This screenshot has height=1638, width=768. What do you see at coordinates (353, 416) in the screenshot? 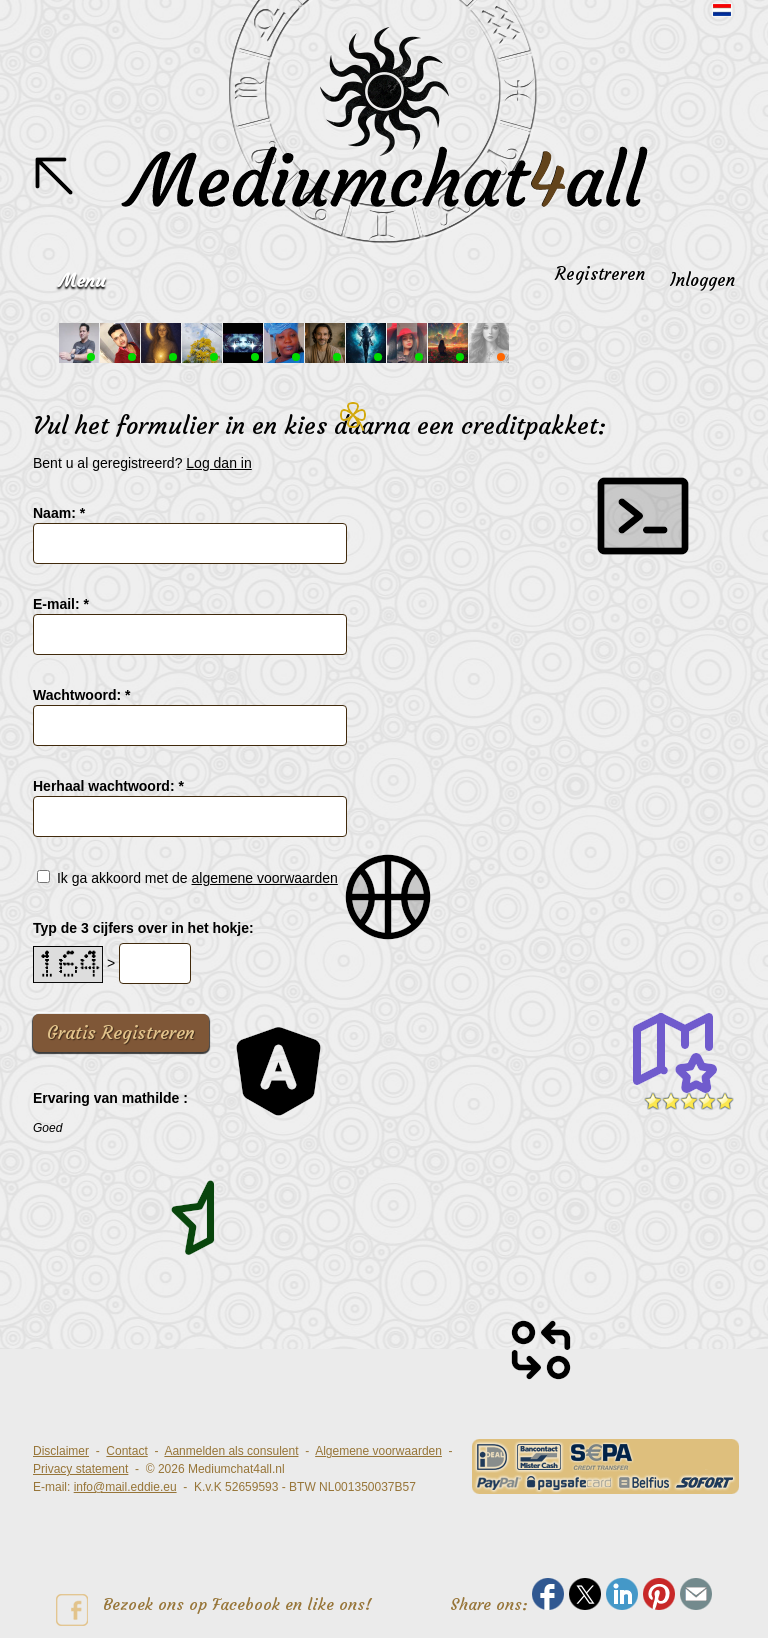
I see `indicates a lucky or bonus reward` at bounding box center [353, 416].